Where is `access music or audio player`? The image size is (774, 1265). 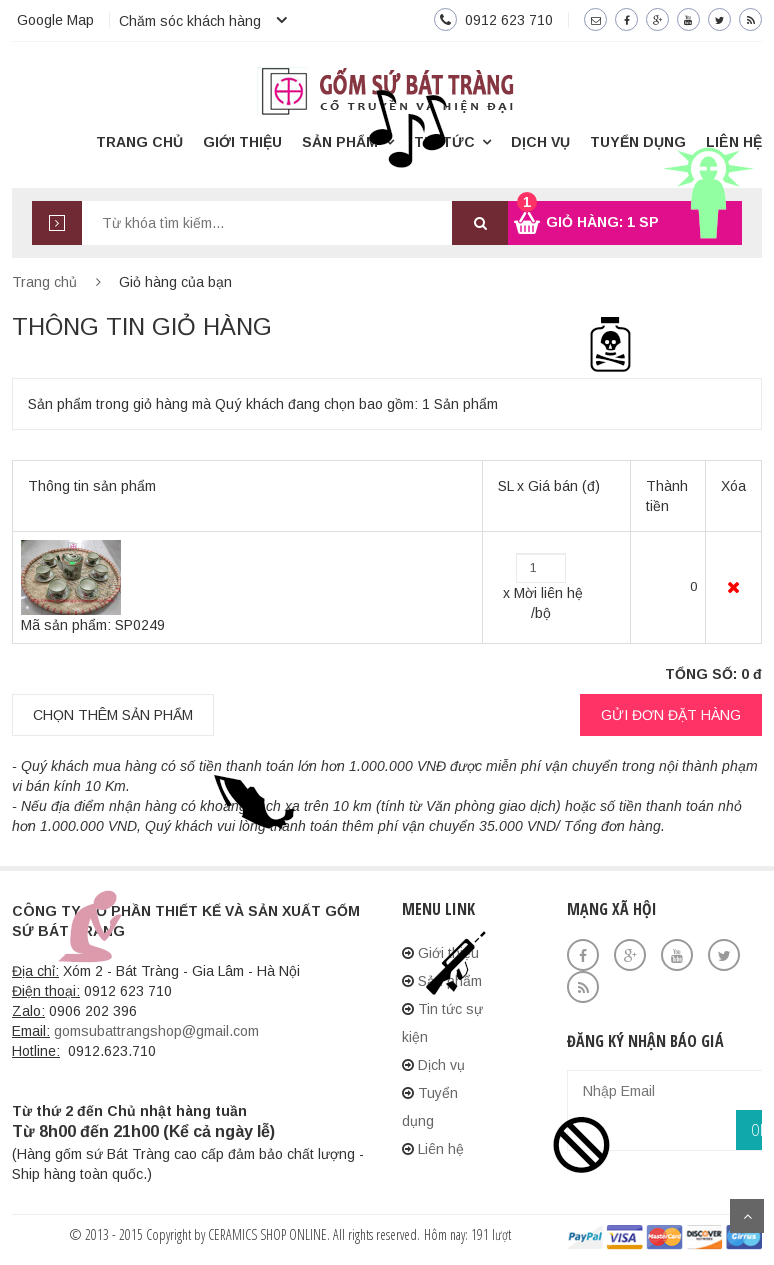 access music or audio player is located at coordinates (408, 129).